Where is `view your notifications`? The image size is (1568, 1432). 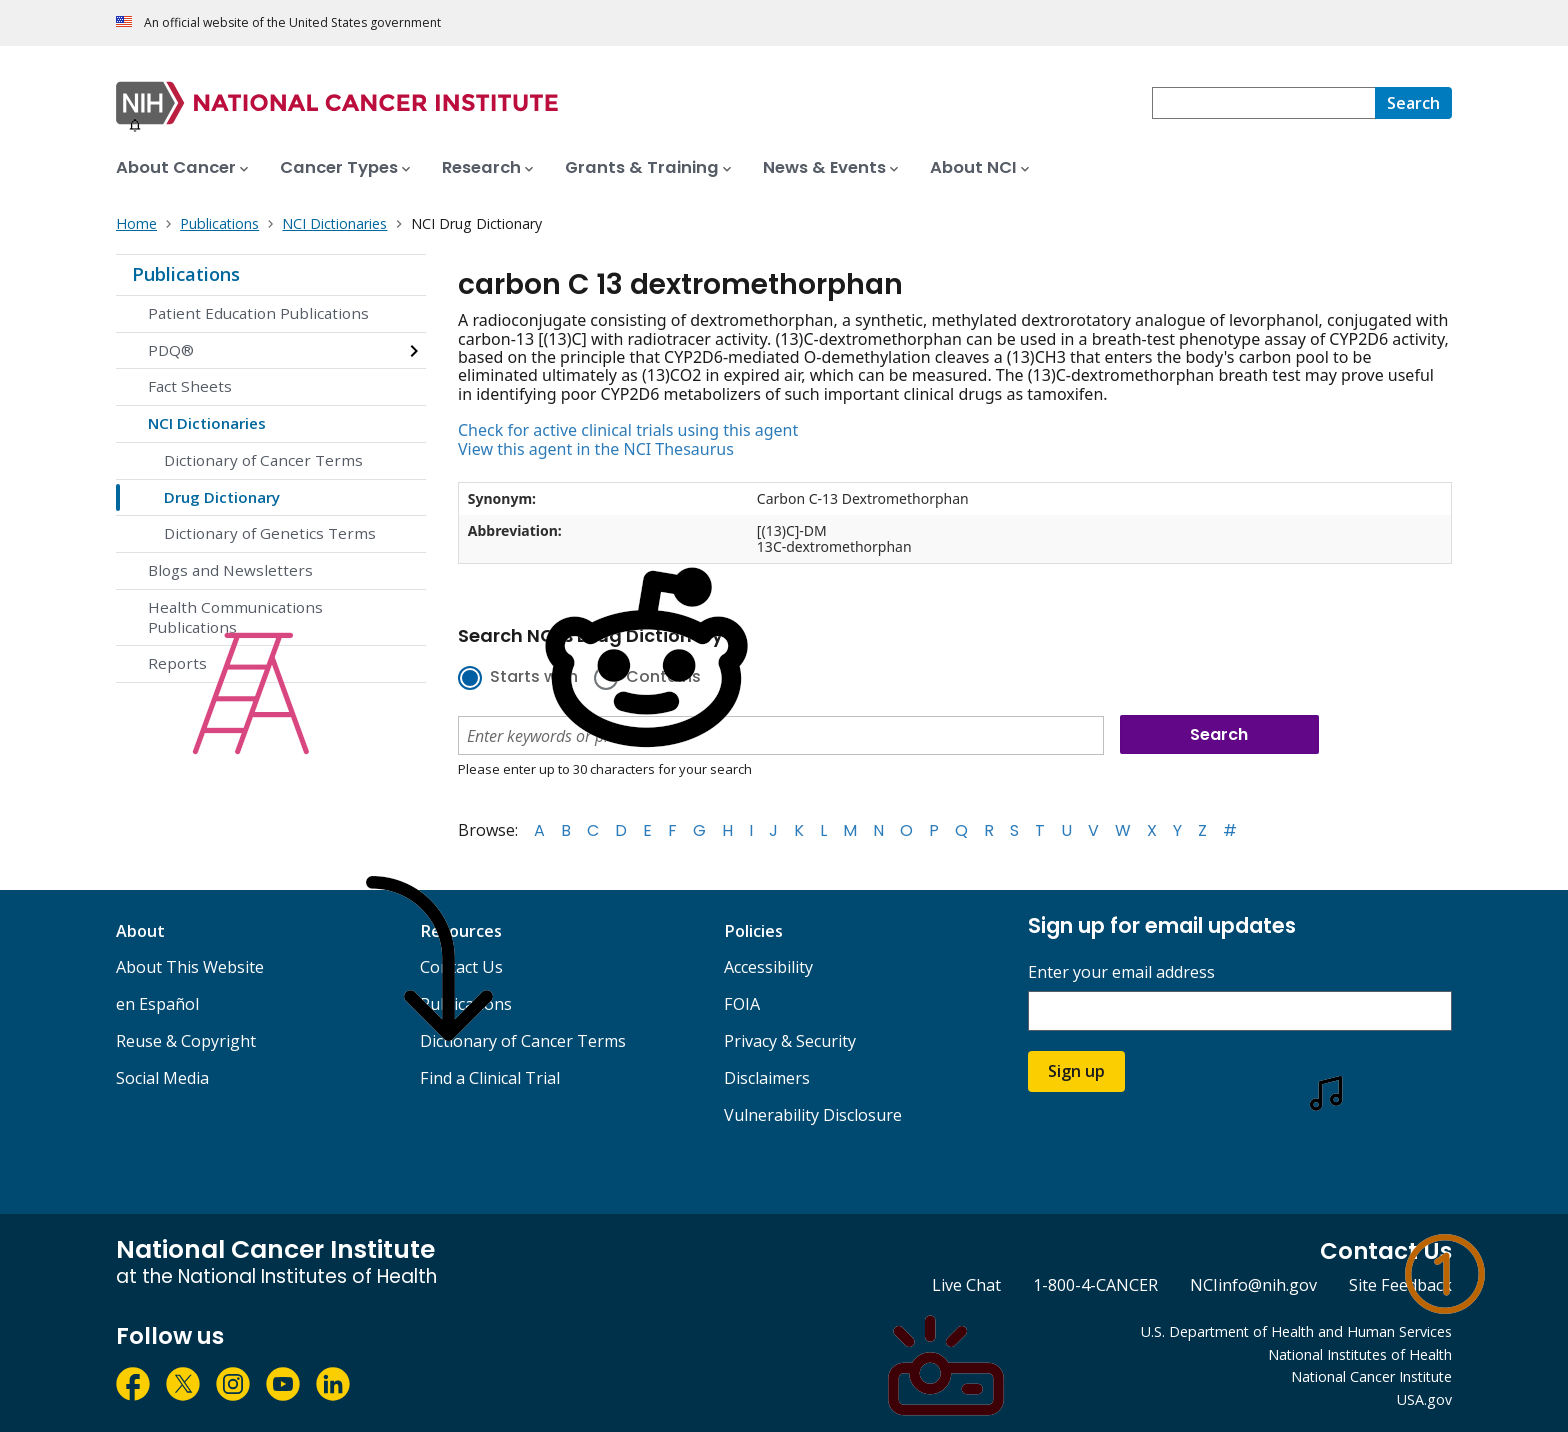
view your notifications is located at coordinates (135, 125).